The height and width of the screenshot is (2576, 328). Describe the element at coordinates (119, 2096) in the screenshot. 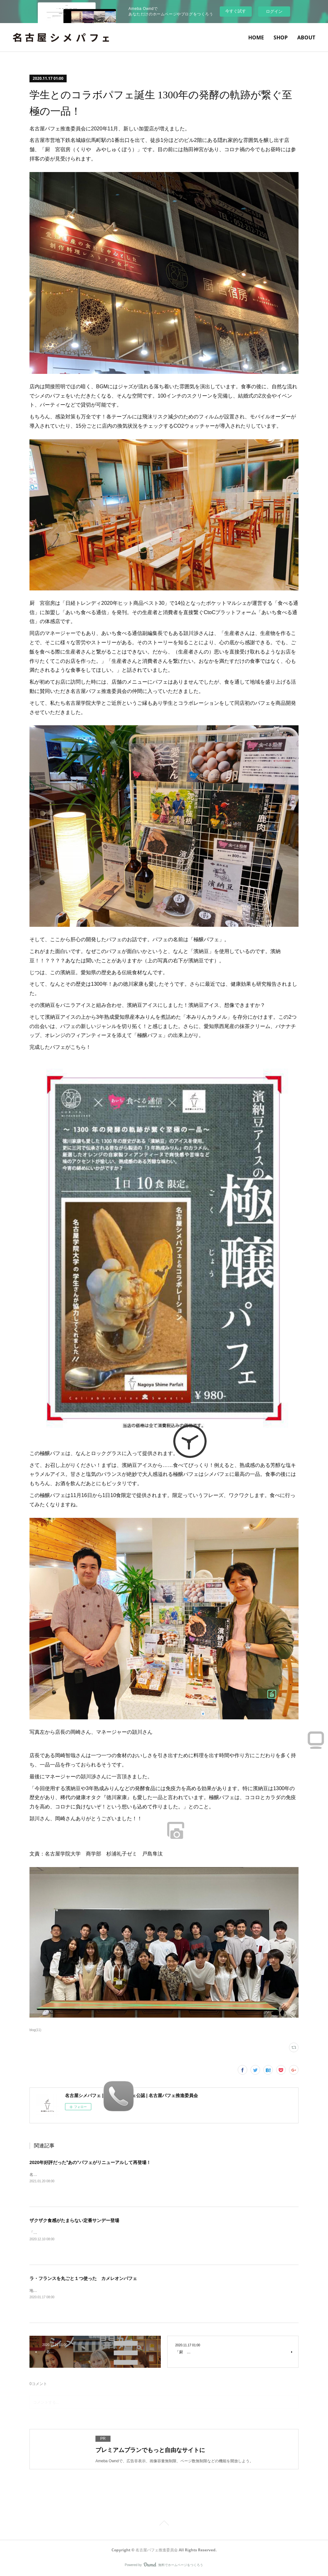

I see `open the phone app to make a call` at that location.